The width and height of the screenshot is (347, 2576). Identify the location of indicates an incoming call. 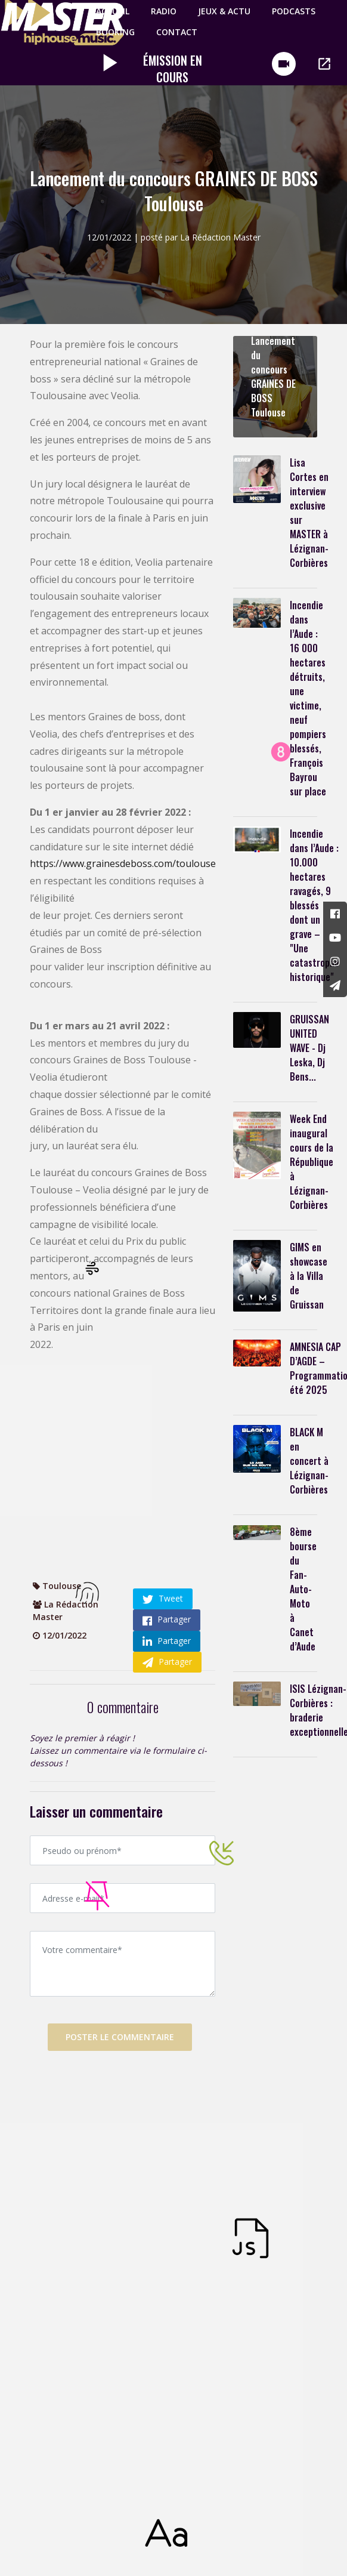
(221, 1853).